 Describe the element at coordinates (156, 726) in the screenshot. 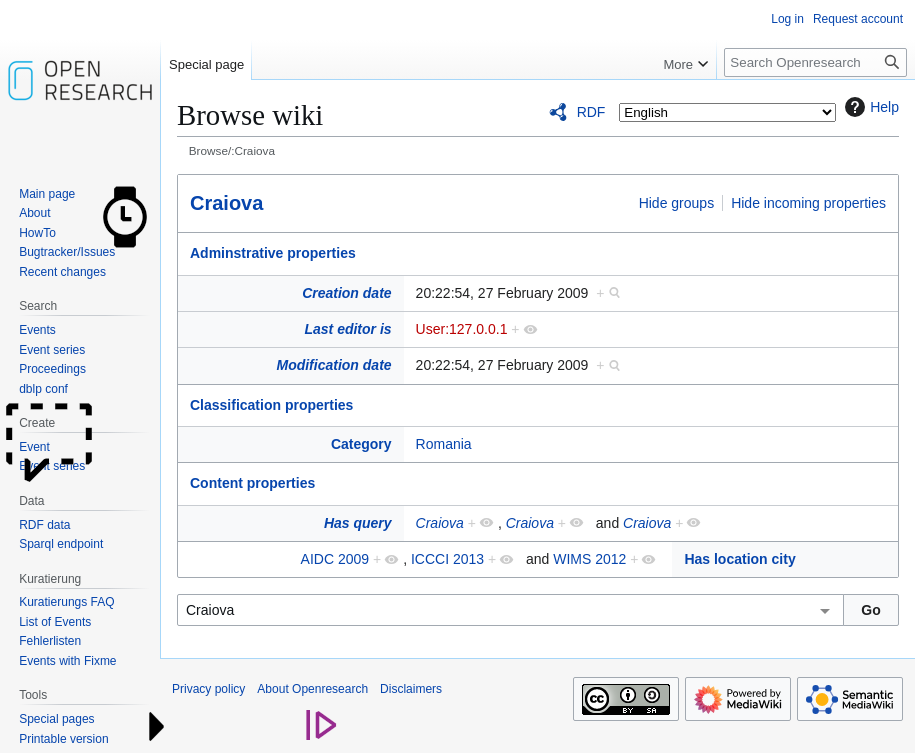

I see `play media or start playback` at that location.